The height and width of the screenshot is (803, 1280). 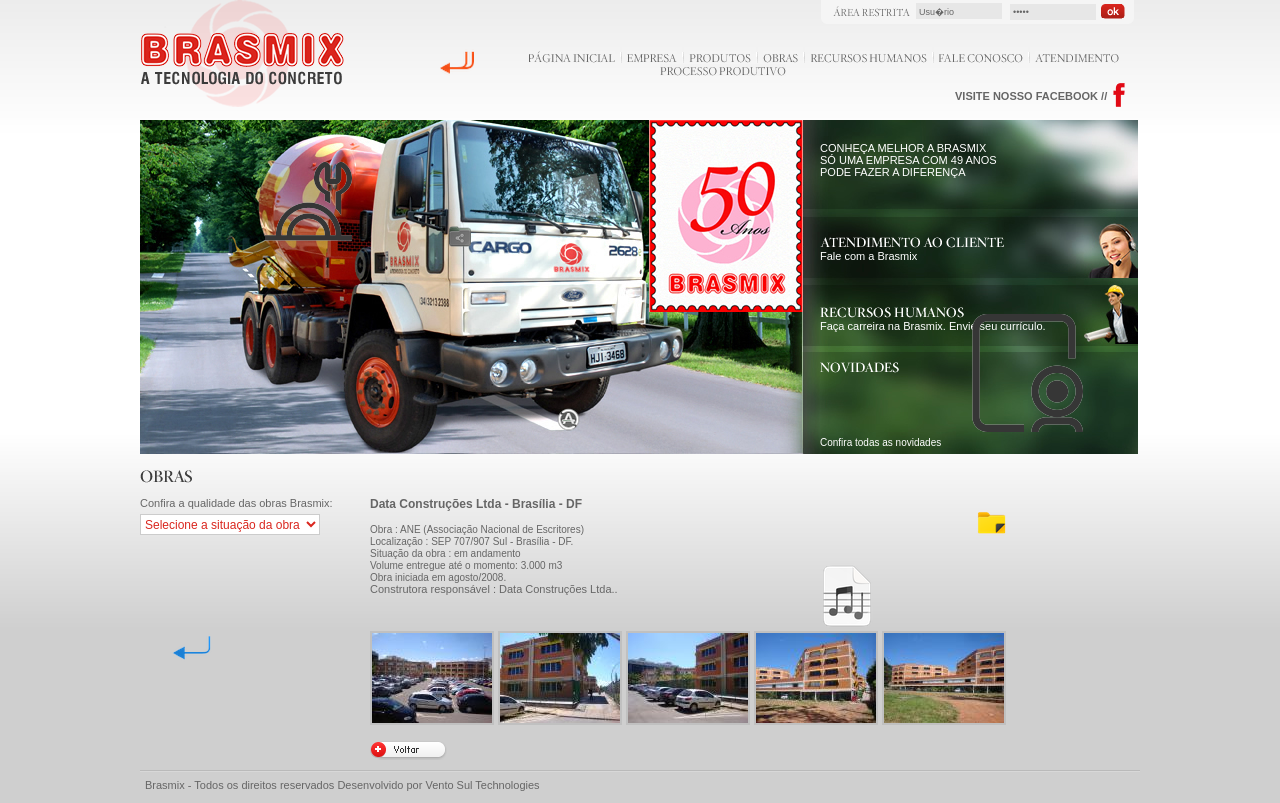 I want to click on an eMelody ringtone or melody file, so click(x=847, y=596).